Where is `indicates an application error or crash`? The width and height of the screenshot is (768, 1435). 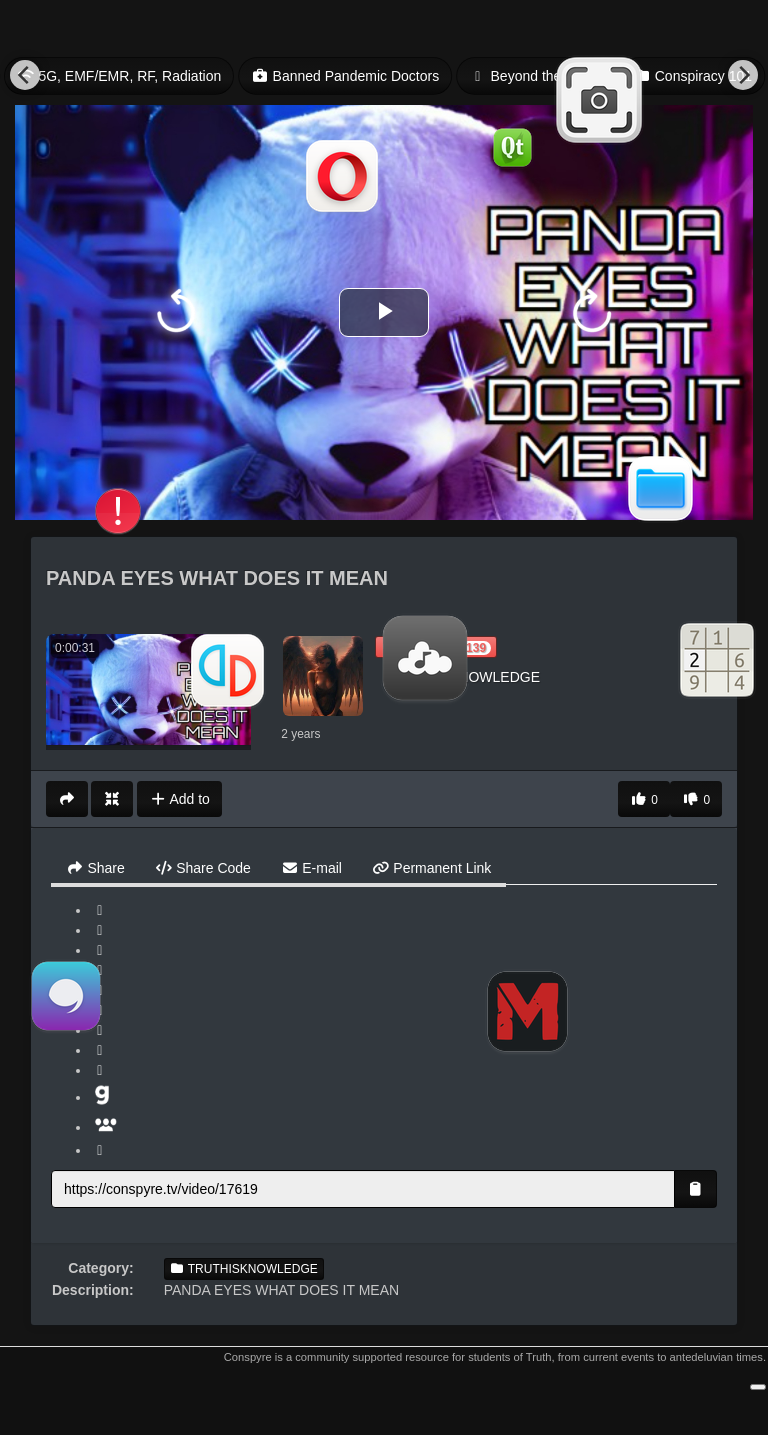 indicates an application error or crash is located at coordinates (118, 511).